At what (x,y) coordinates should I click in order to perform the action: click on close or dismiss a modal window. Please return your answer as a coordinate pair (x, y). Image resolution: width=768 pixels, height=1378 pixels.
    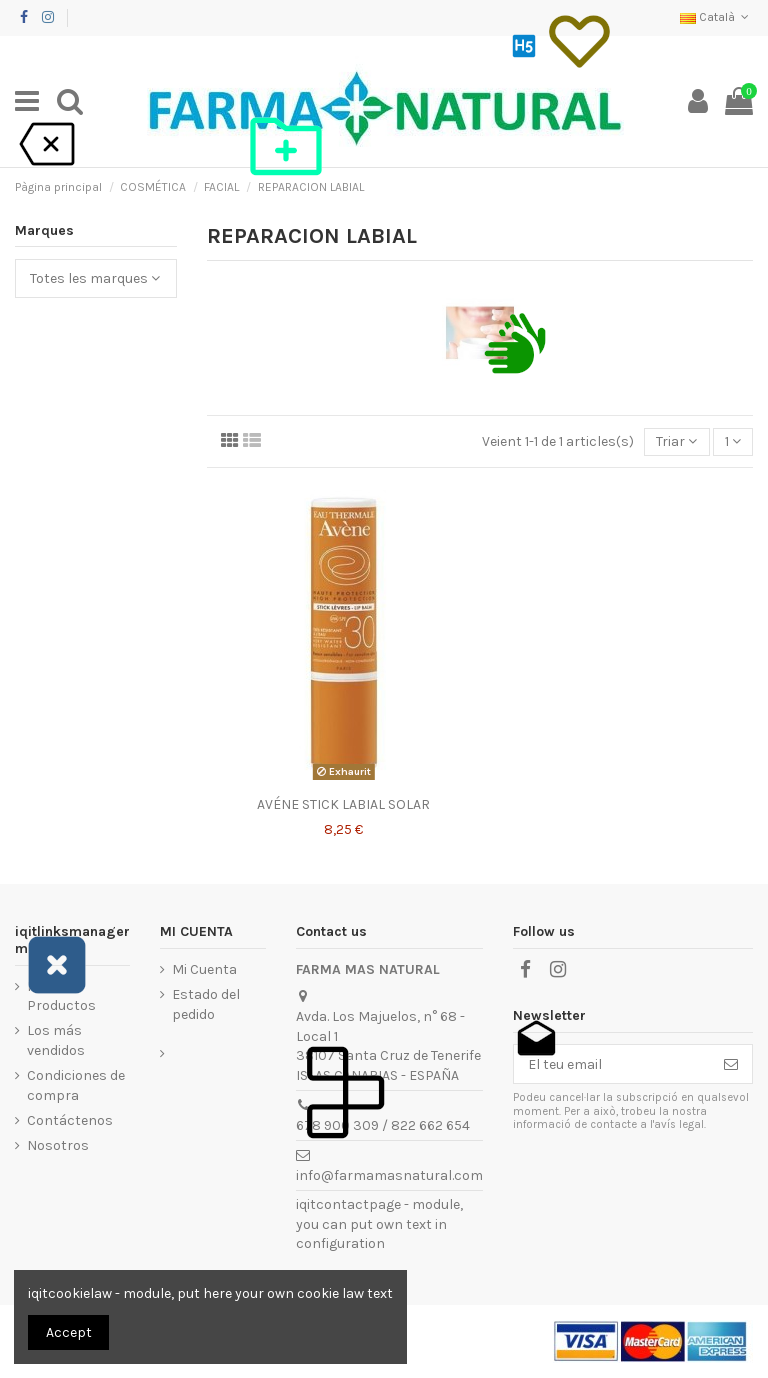
    Looking at the image, I should click on (57, 965).